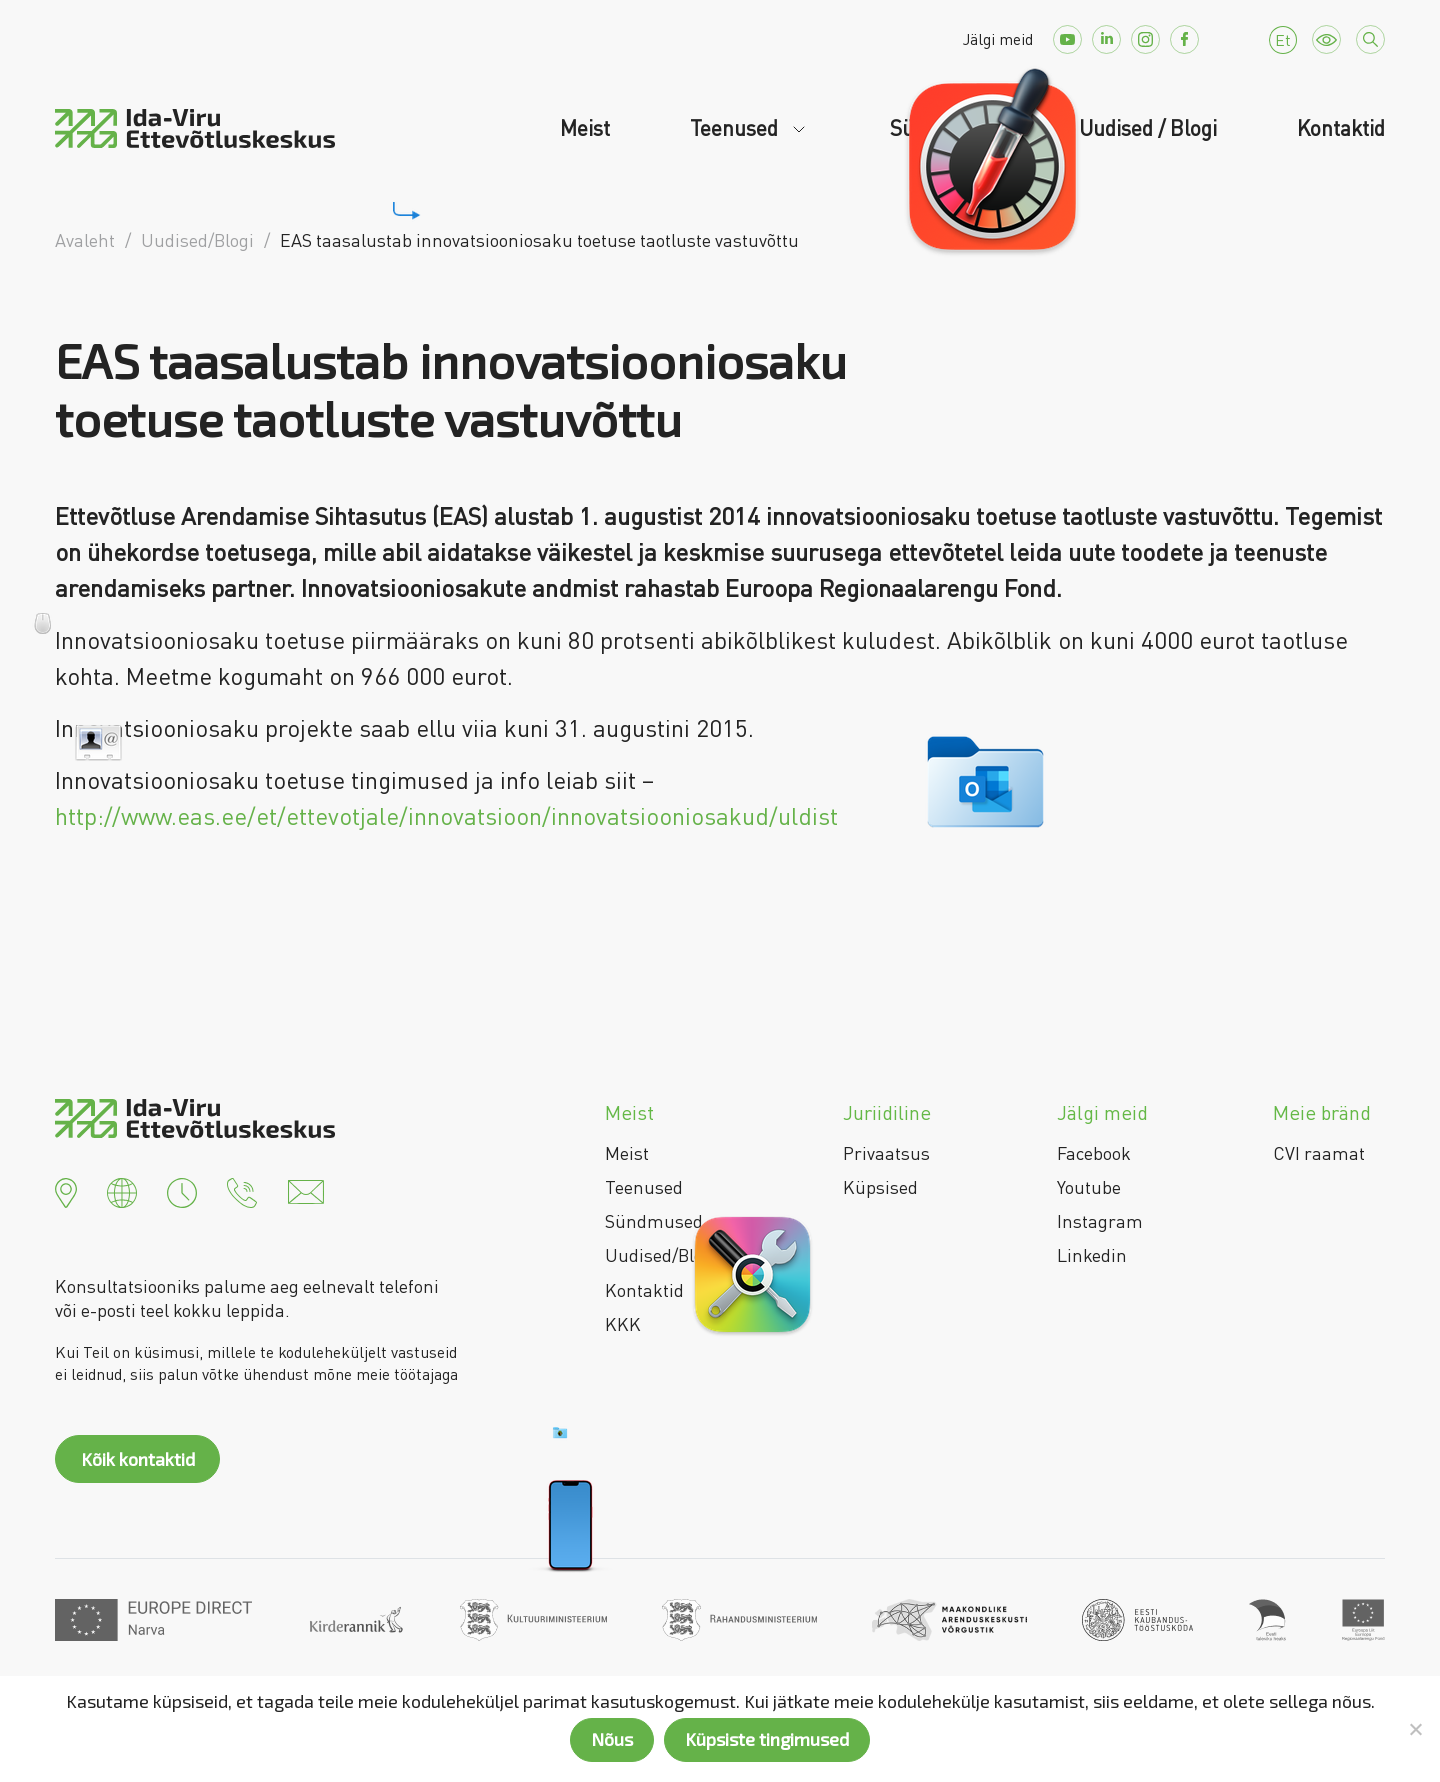 The image size is (1440, 1782). I want to click on mouse input device settings, so click(42, 623).